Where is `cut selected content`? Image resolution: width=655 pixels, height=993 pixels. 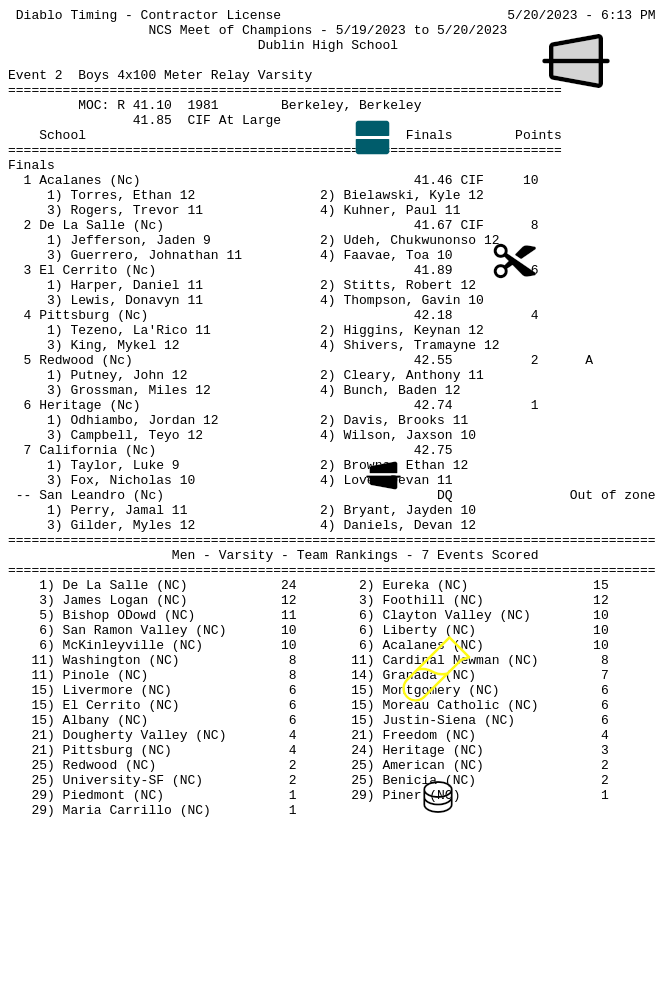 cut selected content is located at coordinates (514, 261).